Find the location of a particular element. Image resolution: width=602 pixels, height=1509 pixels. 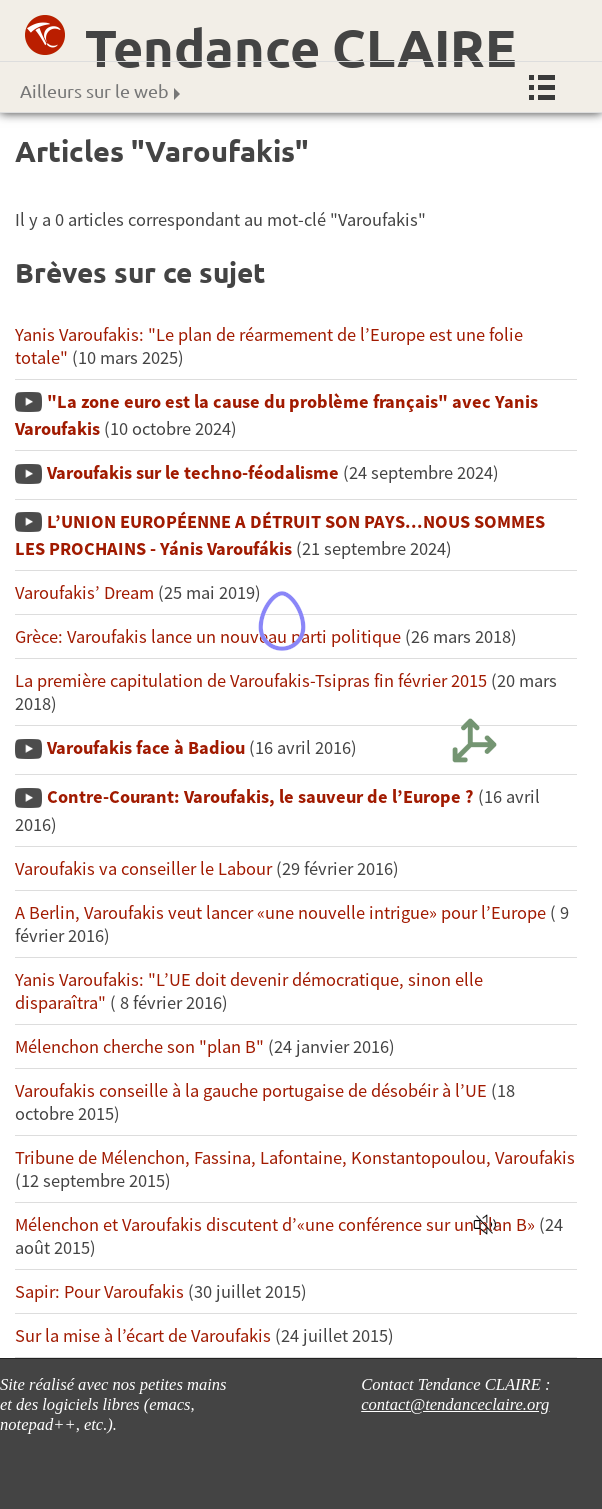

access 3D vector or axis controls is located at coordinates (472, 743).